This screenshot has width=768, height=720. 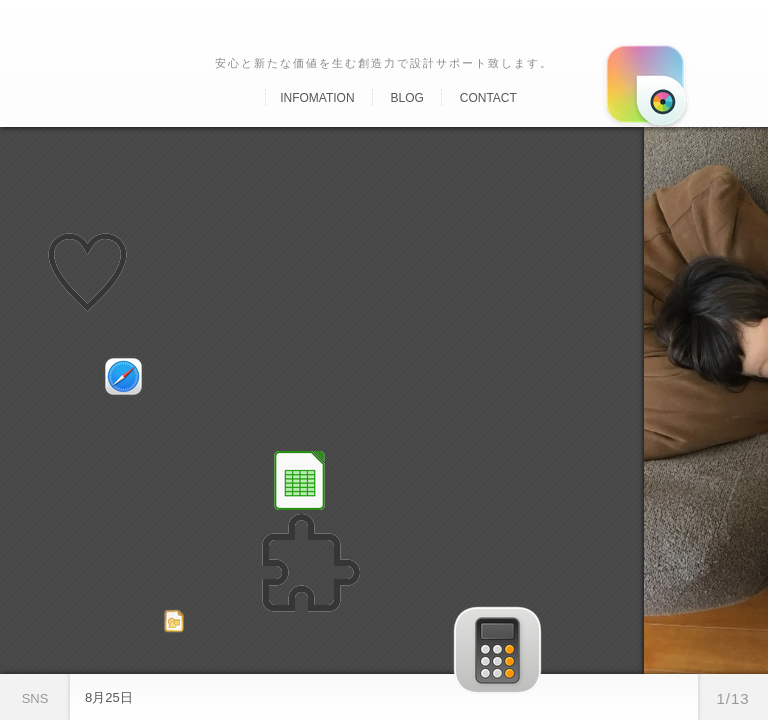 What do you see at coordinates (497, 650) in the screenshot?
I see `open the calculator app` at bounding box center [497, 650].